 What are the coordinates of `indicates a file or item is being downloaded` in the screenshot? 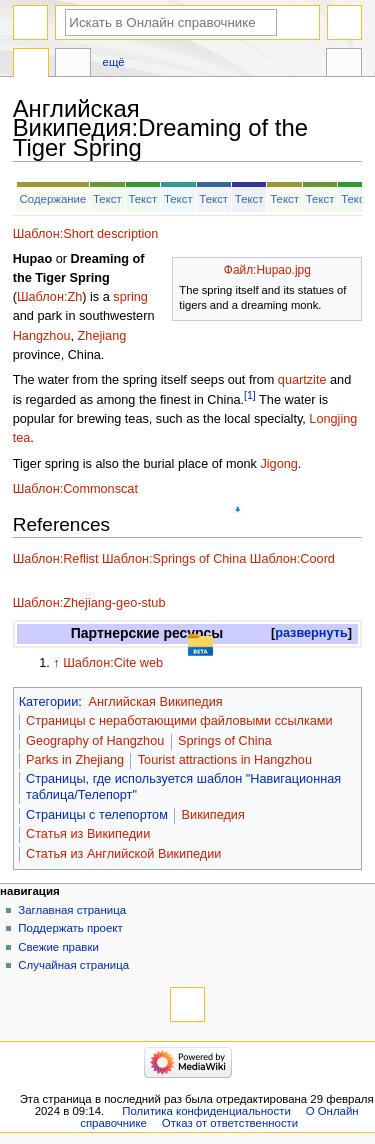 It's located at (243, 503).